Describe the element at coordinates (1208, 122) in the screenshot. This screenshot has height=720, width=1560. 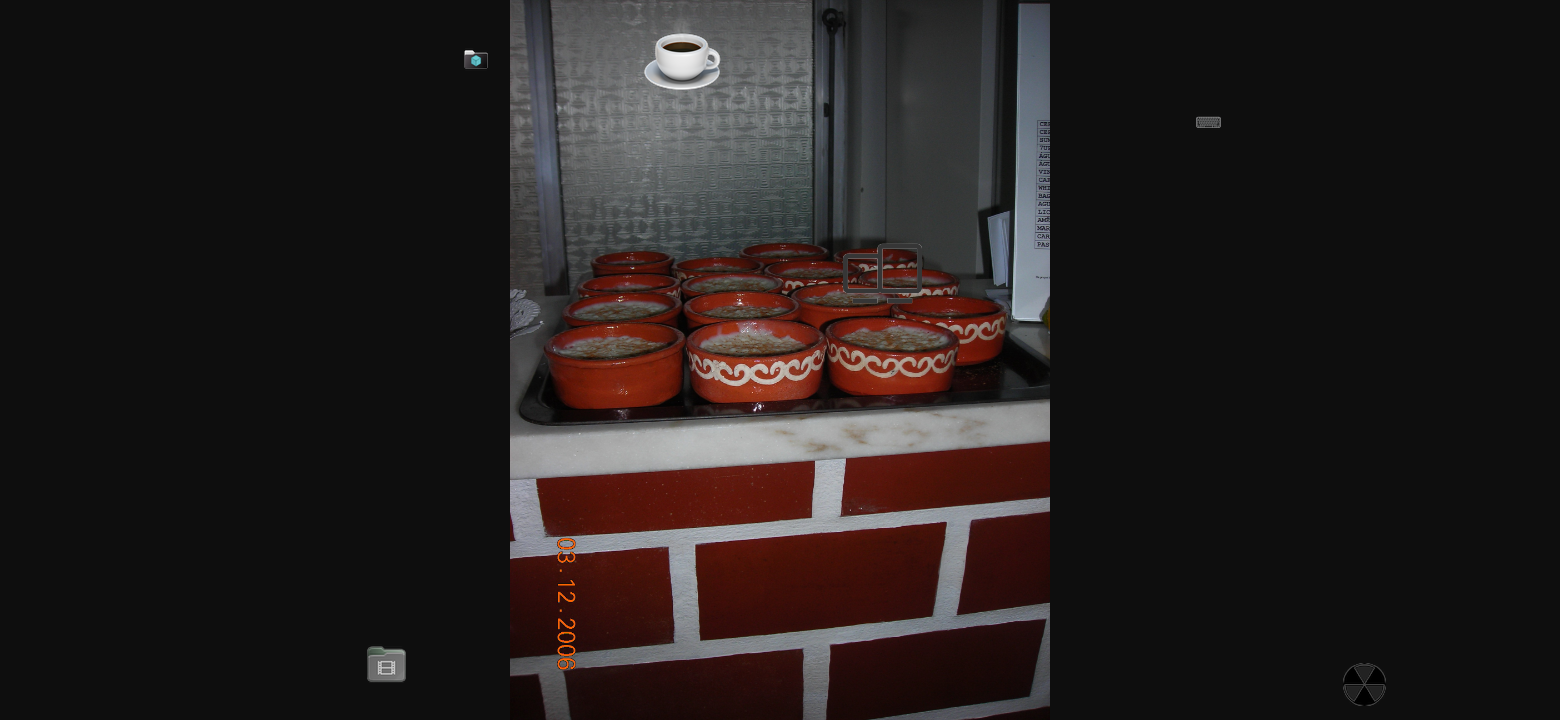
I see `indicates an extended keyboard is connected` at that location.